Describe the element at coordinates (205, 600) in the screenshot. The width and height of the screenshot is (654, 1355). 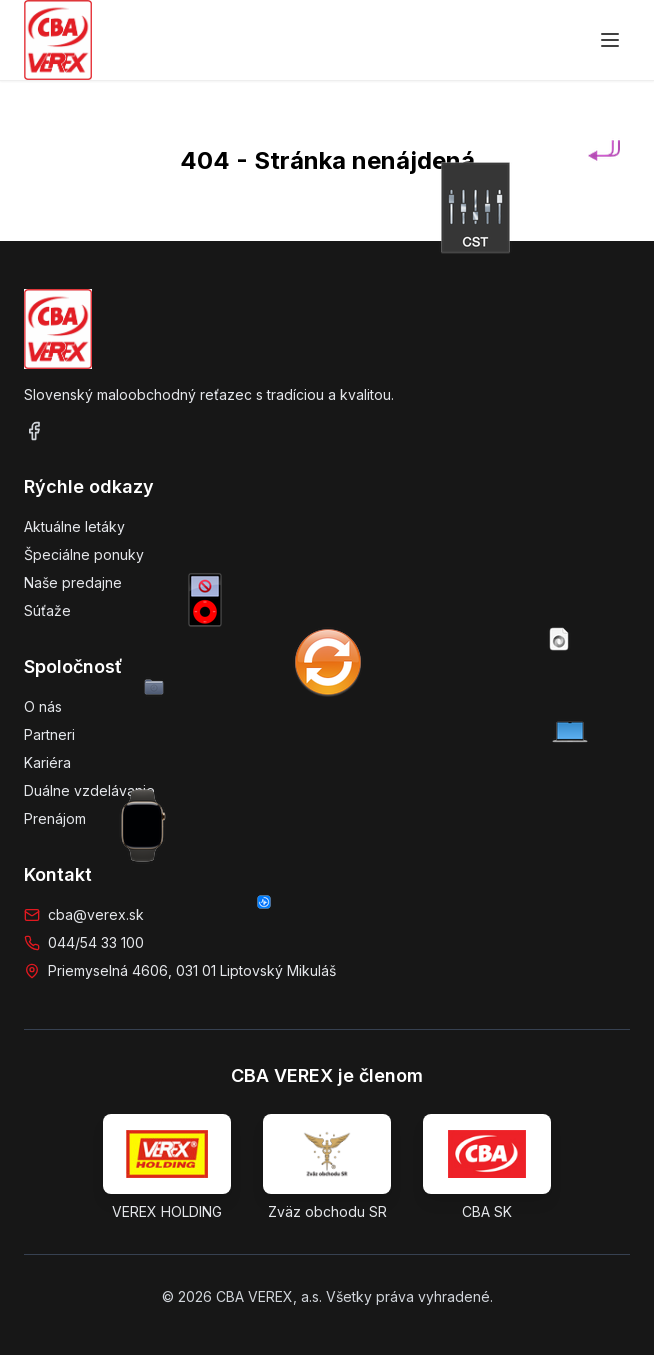
I see `iPod device with sync error or connection issue` at that location.